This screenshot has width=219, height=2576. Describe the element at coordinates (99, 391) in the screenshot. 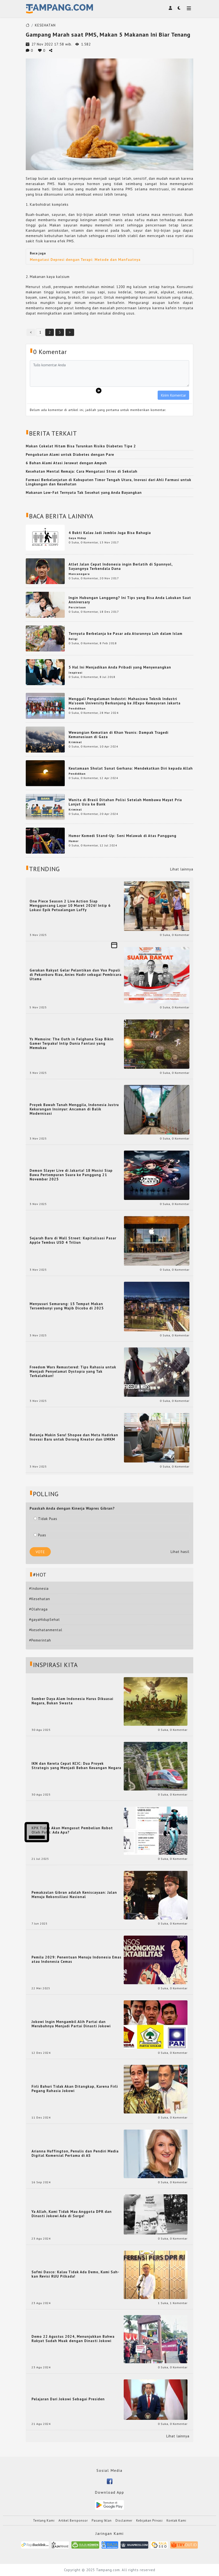

I see `play next item in queue` at that location.